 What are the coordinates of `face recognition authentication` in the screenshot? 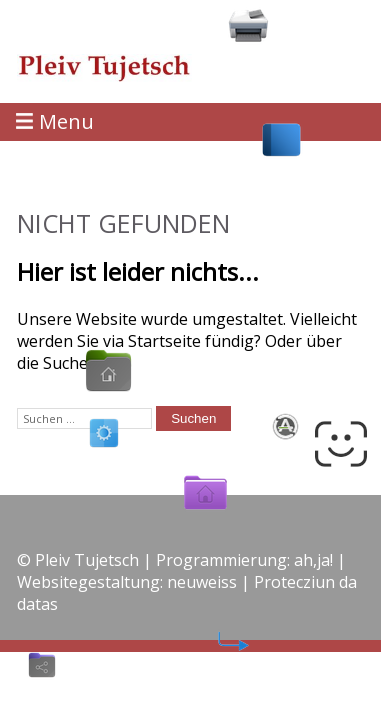 It's located at (341, 444).